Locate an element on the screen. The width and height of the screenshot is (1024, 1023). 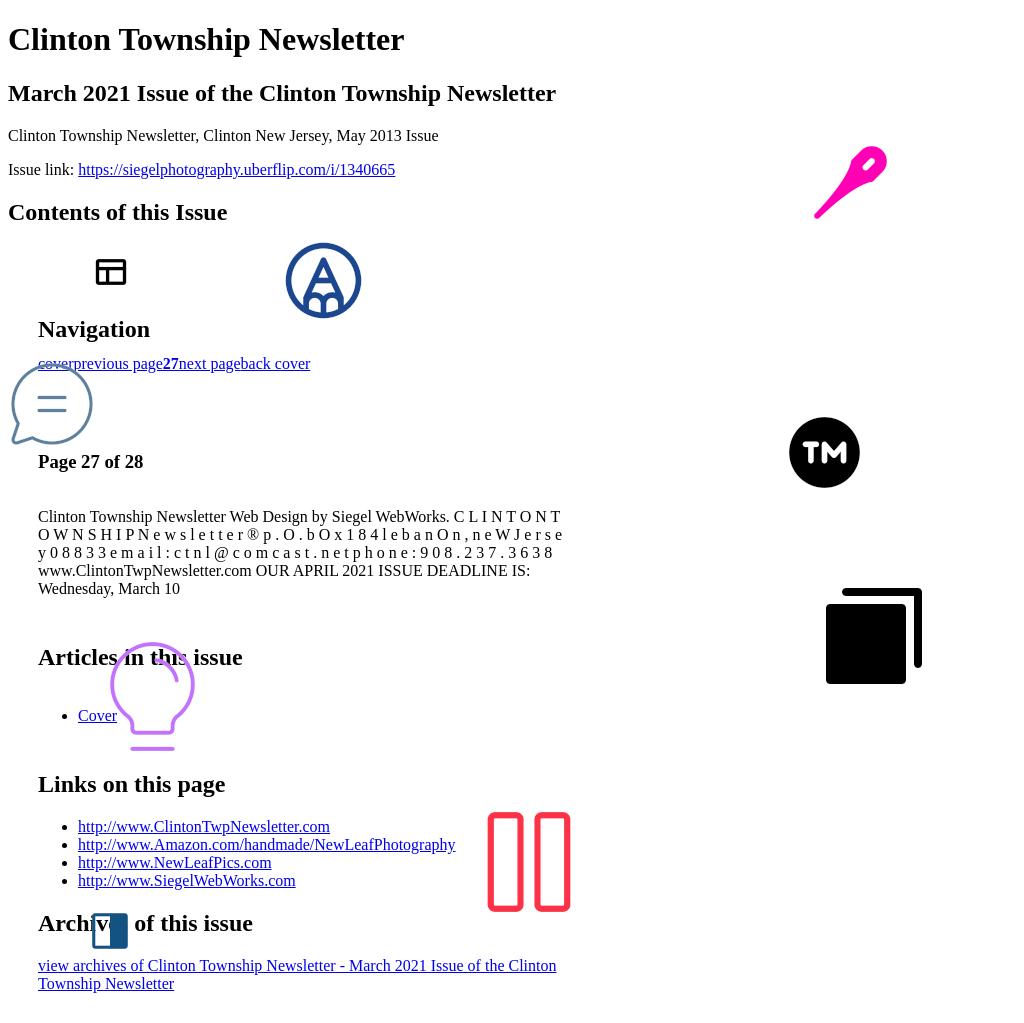
change page layout or view is located at coordinates (111, 272).